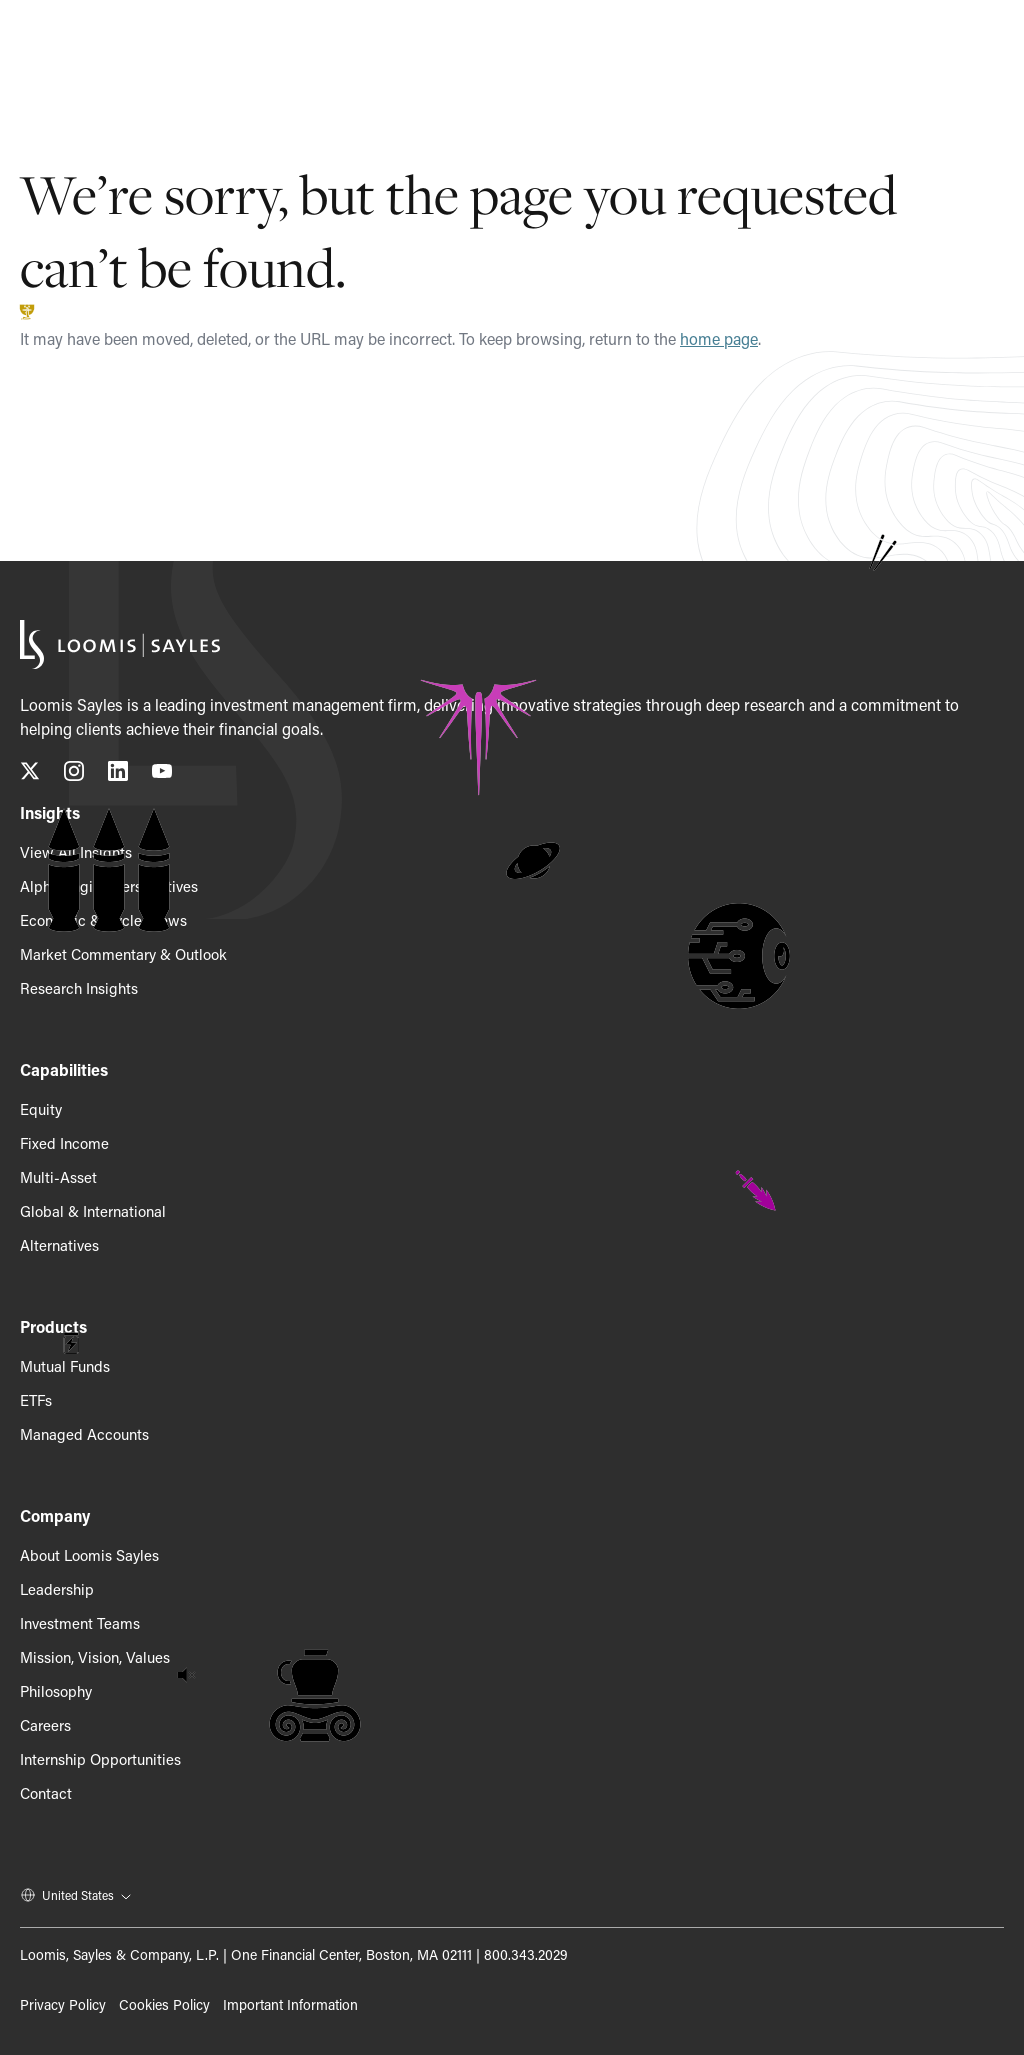  Describe the element at coordinates (186, 1675) in the screenshot. I see `mute audio or sound` at that location.